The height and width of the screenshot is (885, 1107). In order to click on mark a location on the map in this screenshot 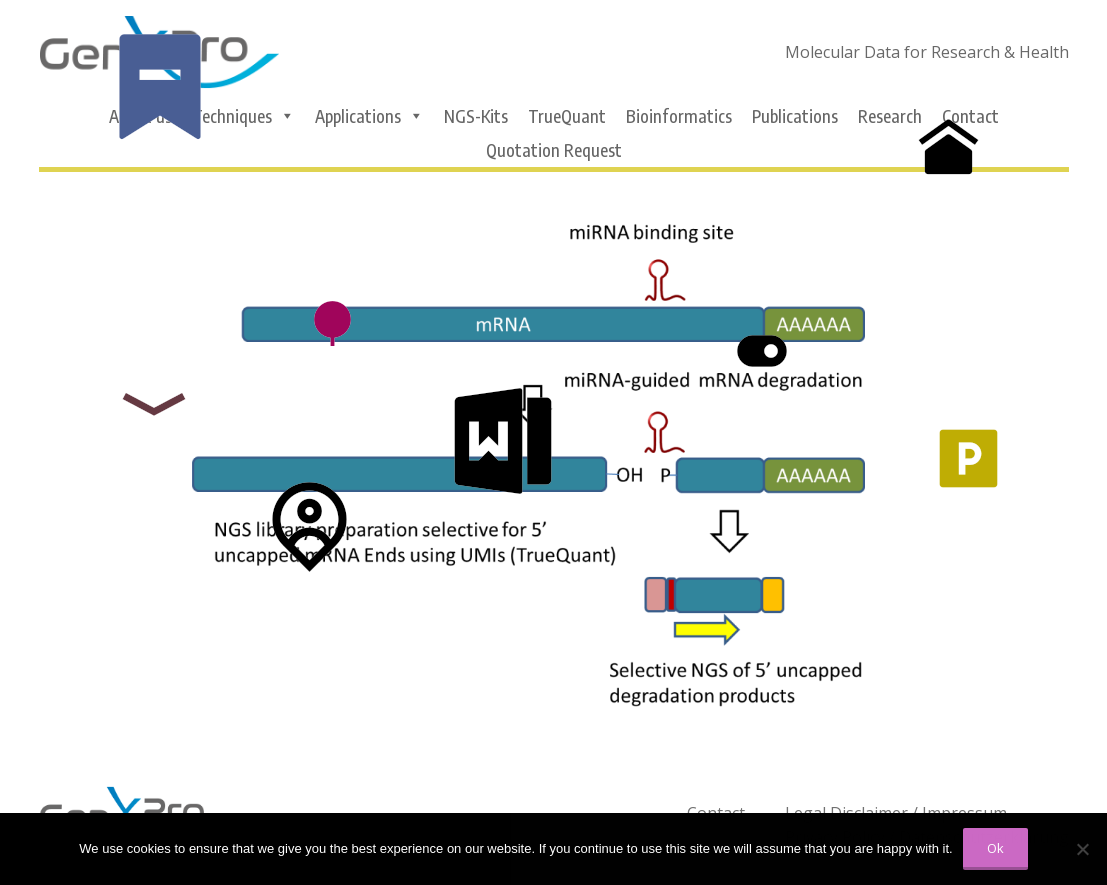, I will do `click(332, 321)`.